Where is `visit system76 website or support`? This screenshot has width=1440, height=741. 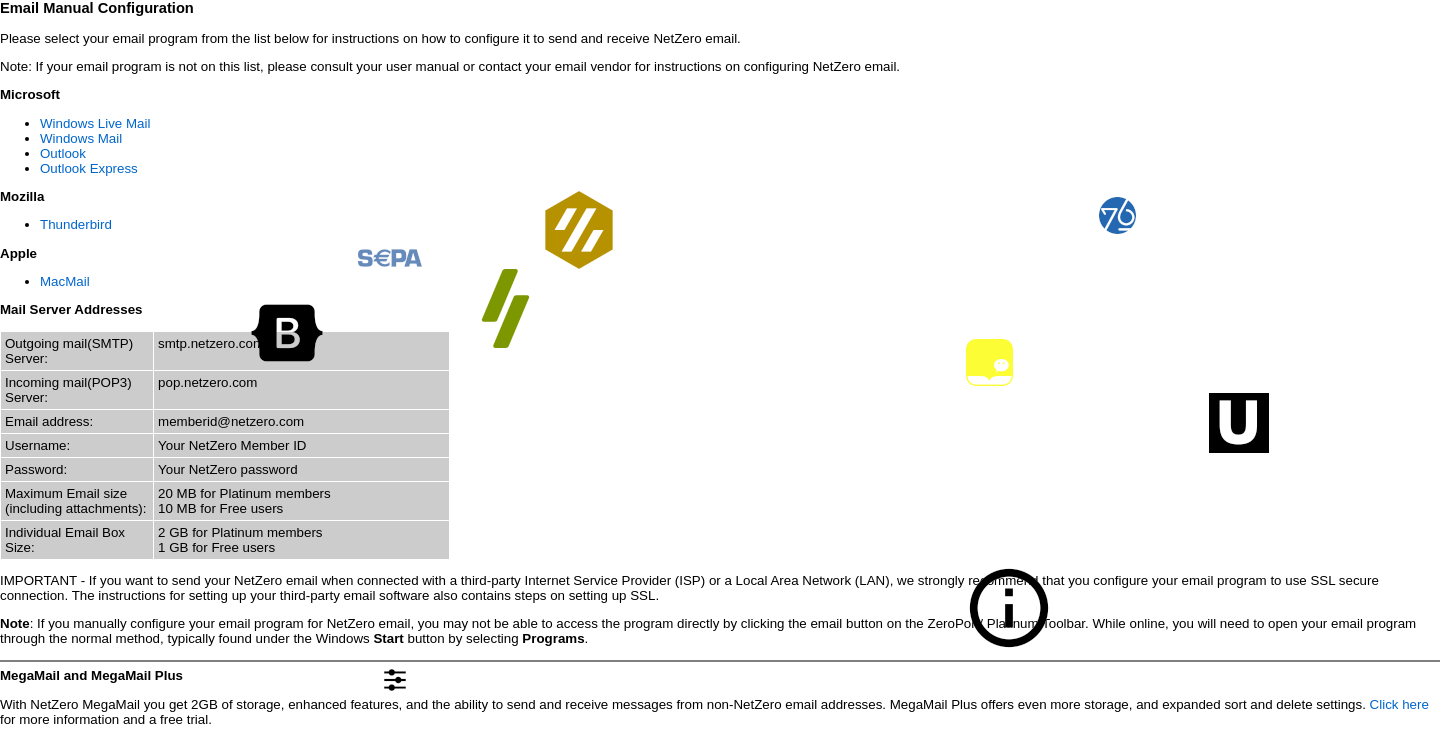 visit system76 website or support is located at coordinates (1117, 215).